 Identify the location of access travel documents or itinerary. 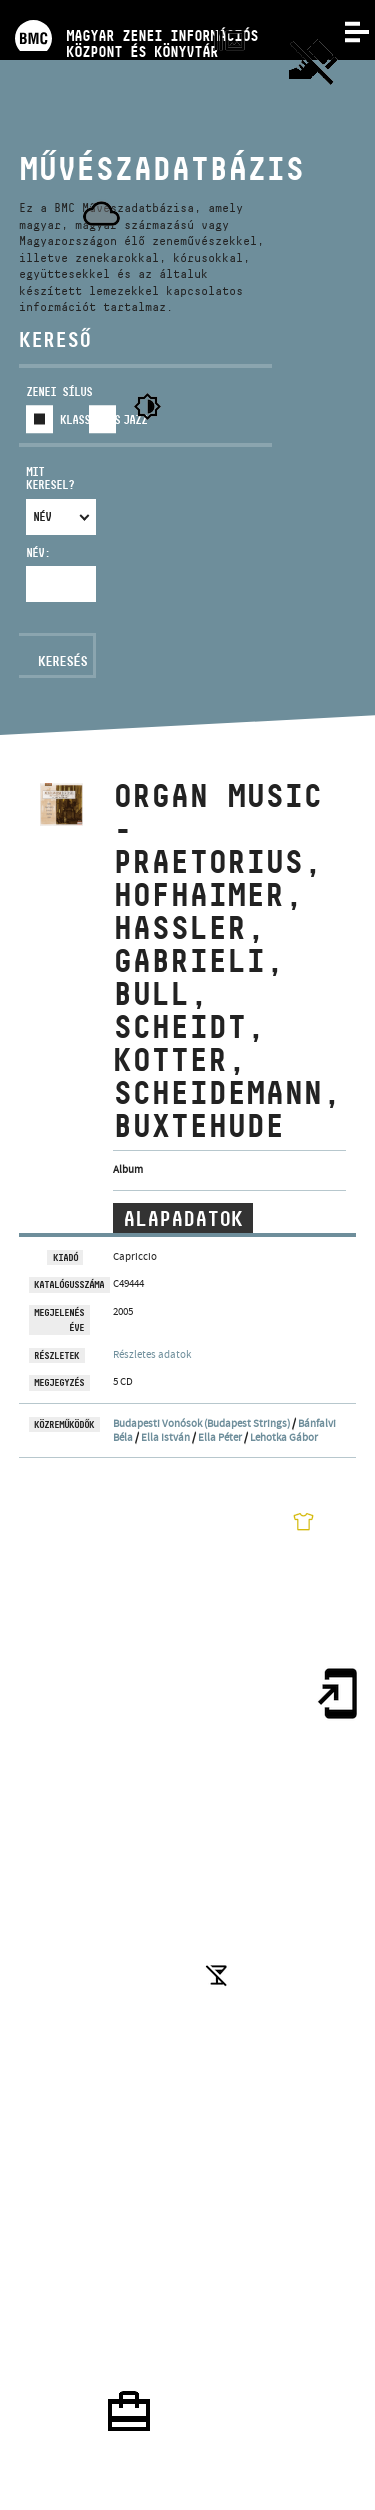
(129, 2412).